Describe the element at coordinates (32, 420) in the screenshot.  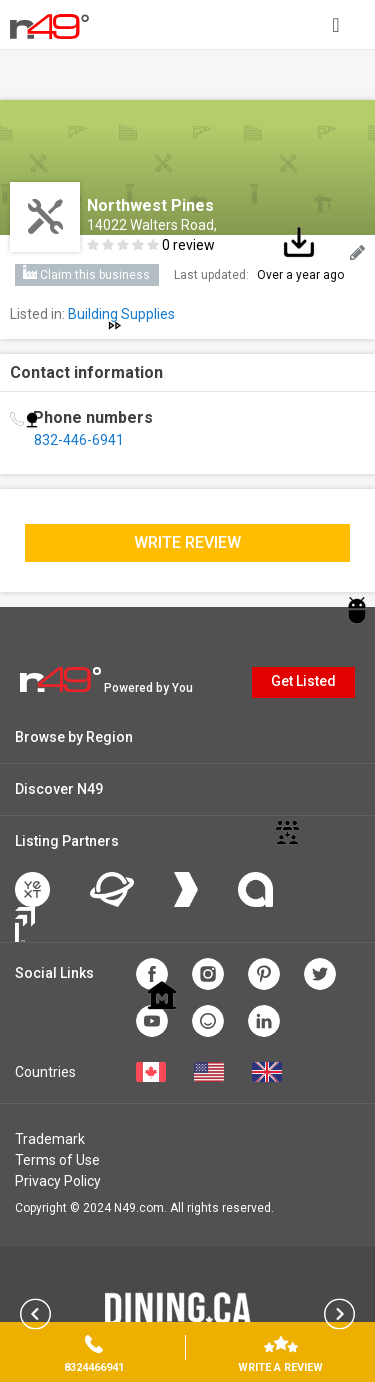
I see `view nature or outdoor content` at that location.